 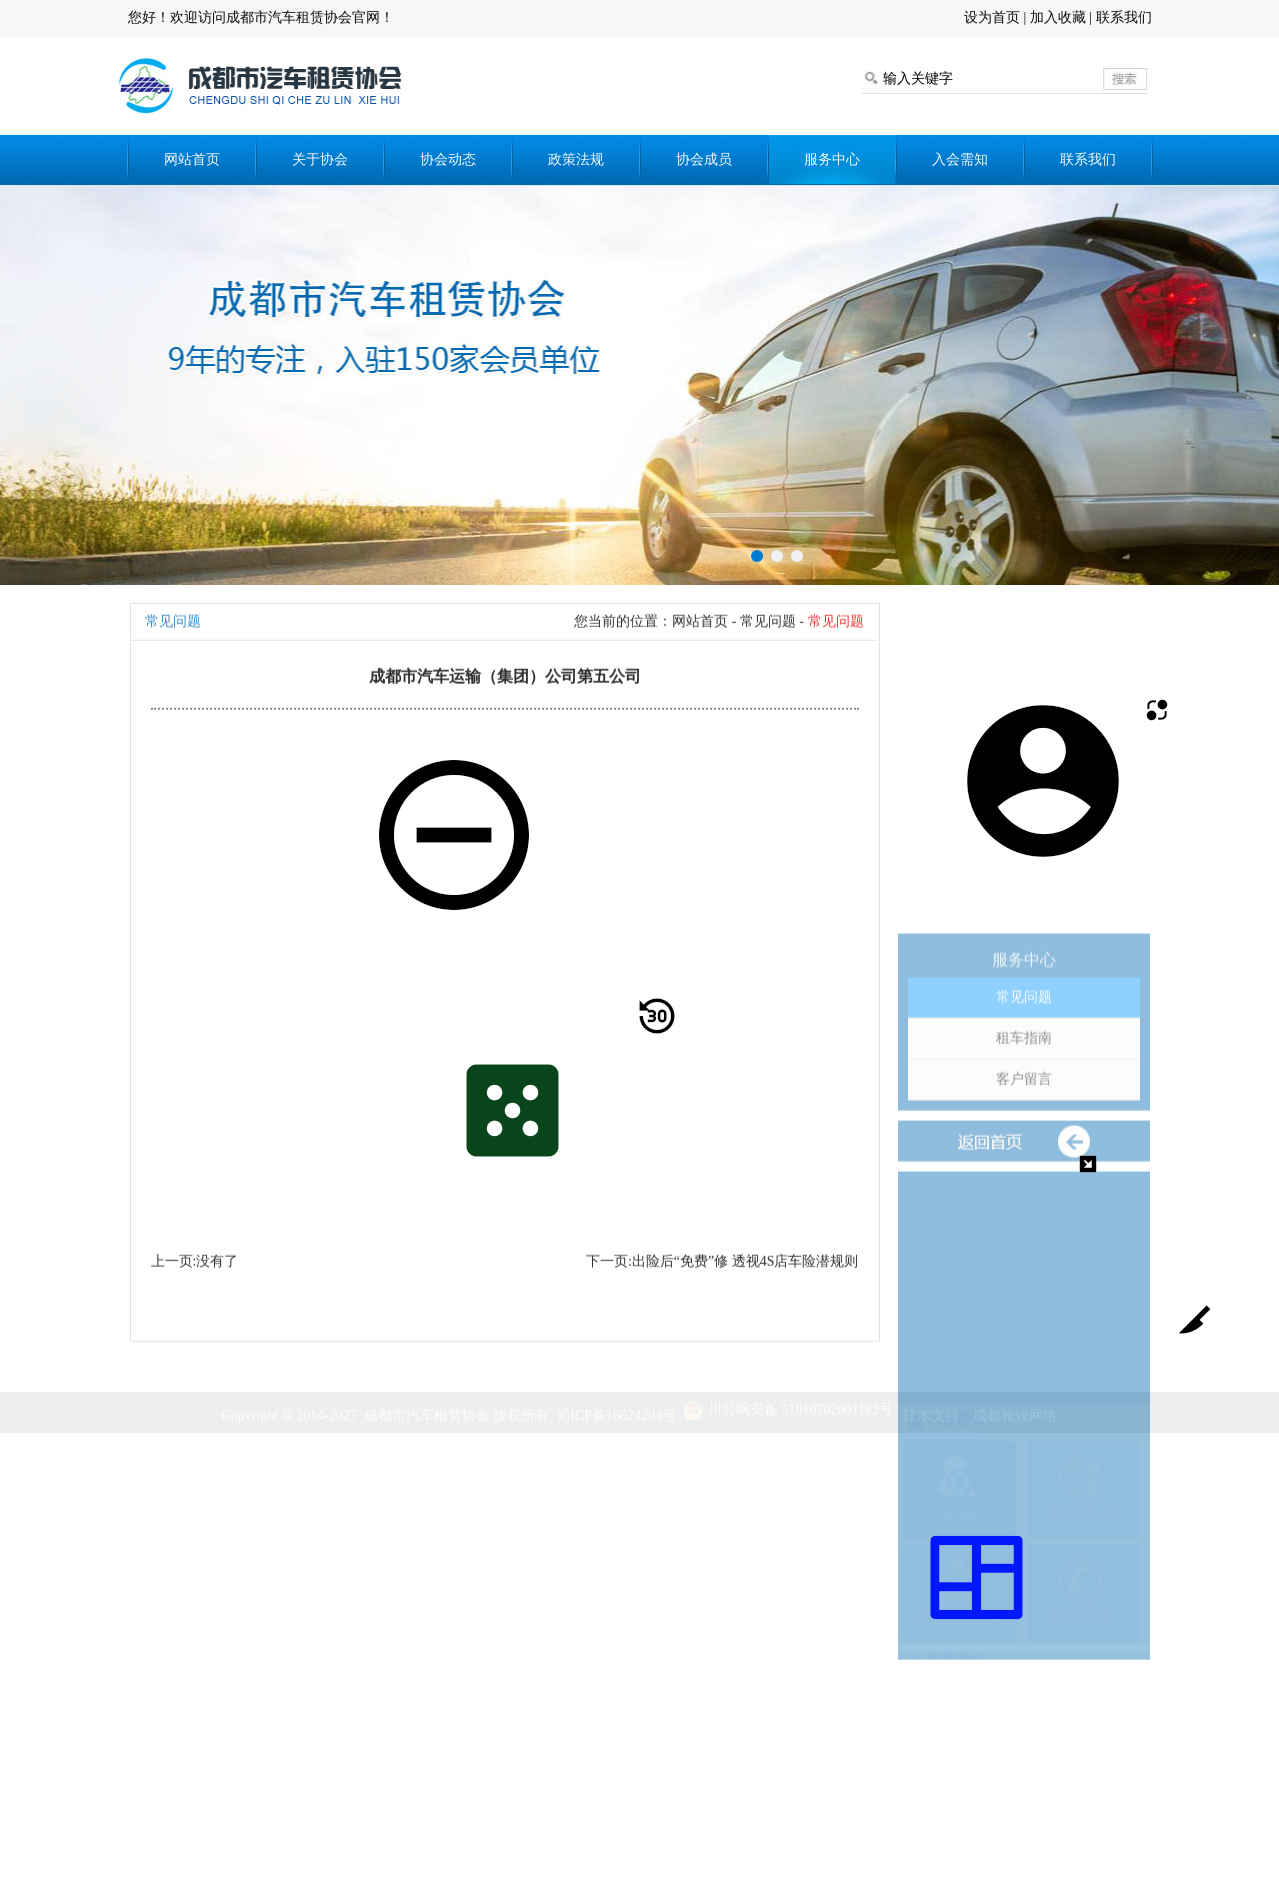 I want to click on rewind 30 seconds, so click(x=657, y=1016).